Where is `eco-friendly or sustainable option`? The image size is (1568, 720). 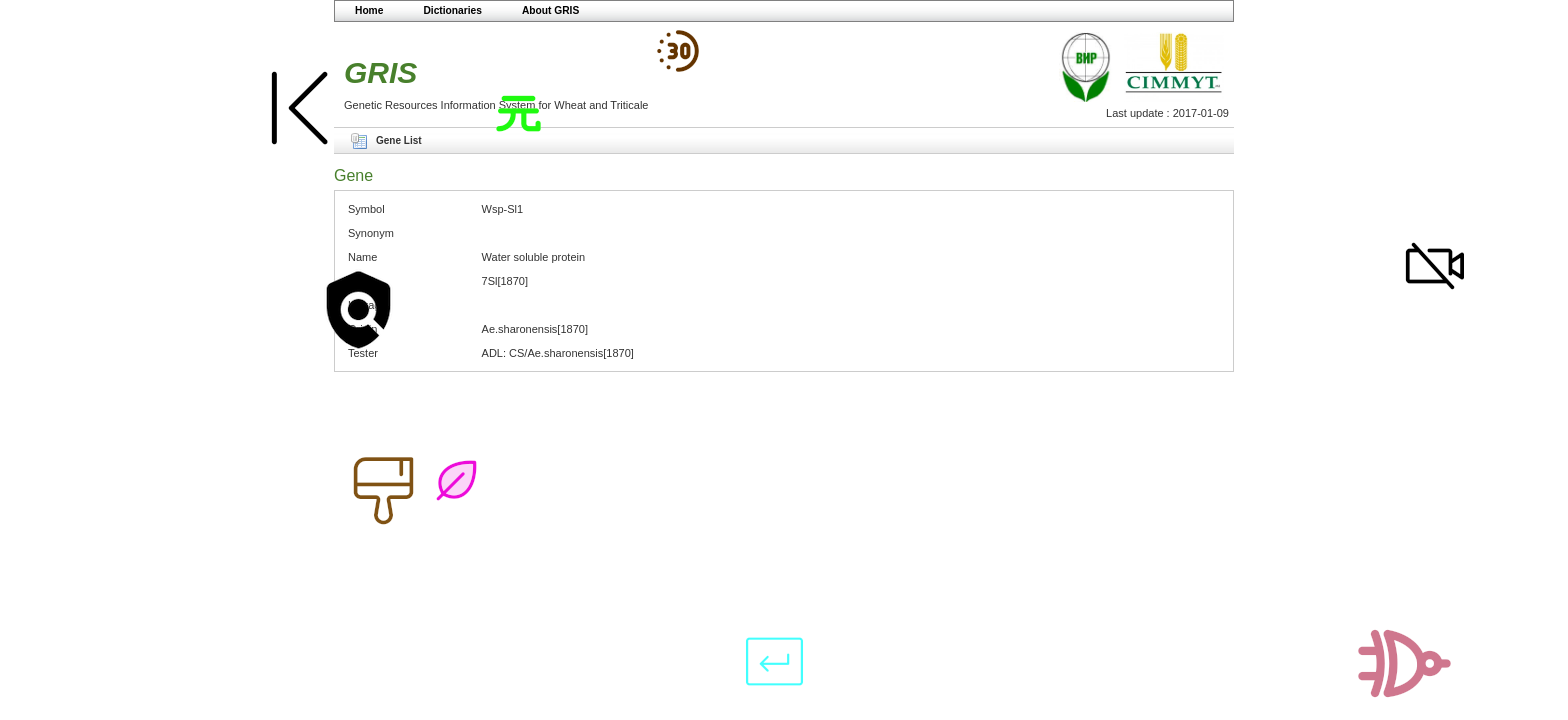 eco-friendly or sustainable option is located at coordinates (456, 480).